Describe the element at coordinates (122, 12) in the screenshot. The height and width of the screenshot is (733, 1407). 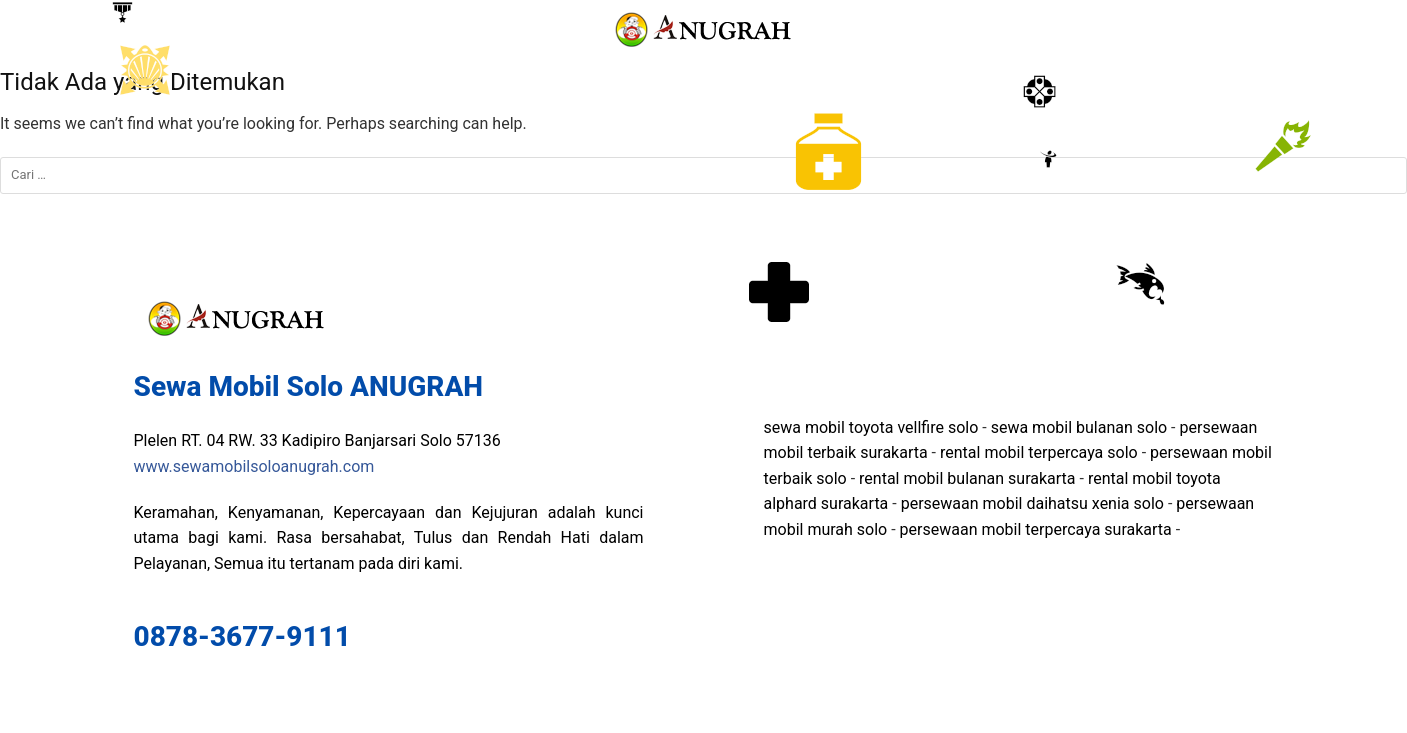
I see `view achievements or awards` at that location.